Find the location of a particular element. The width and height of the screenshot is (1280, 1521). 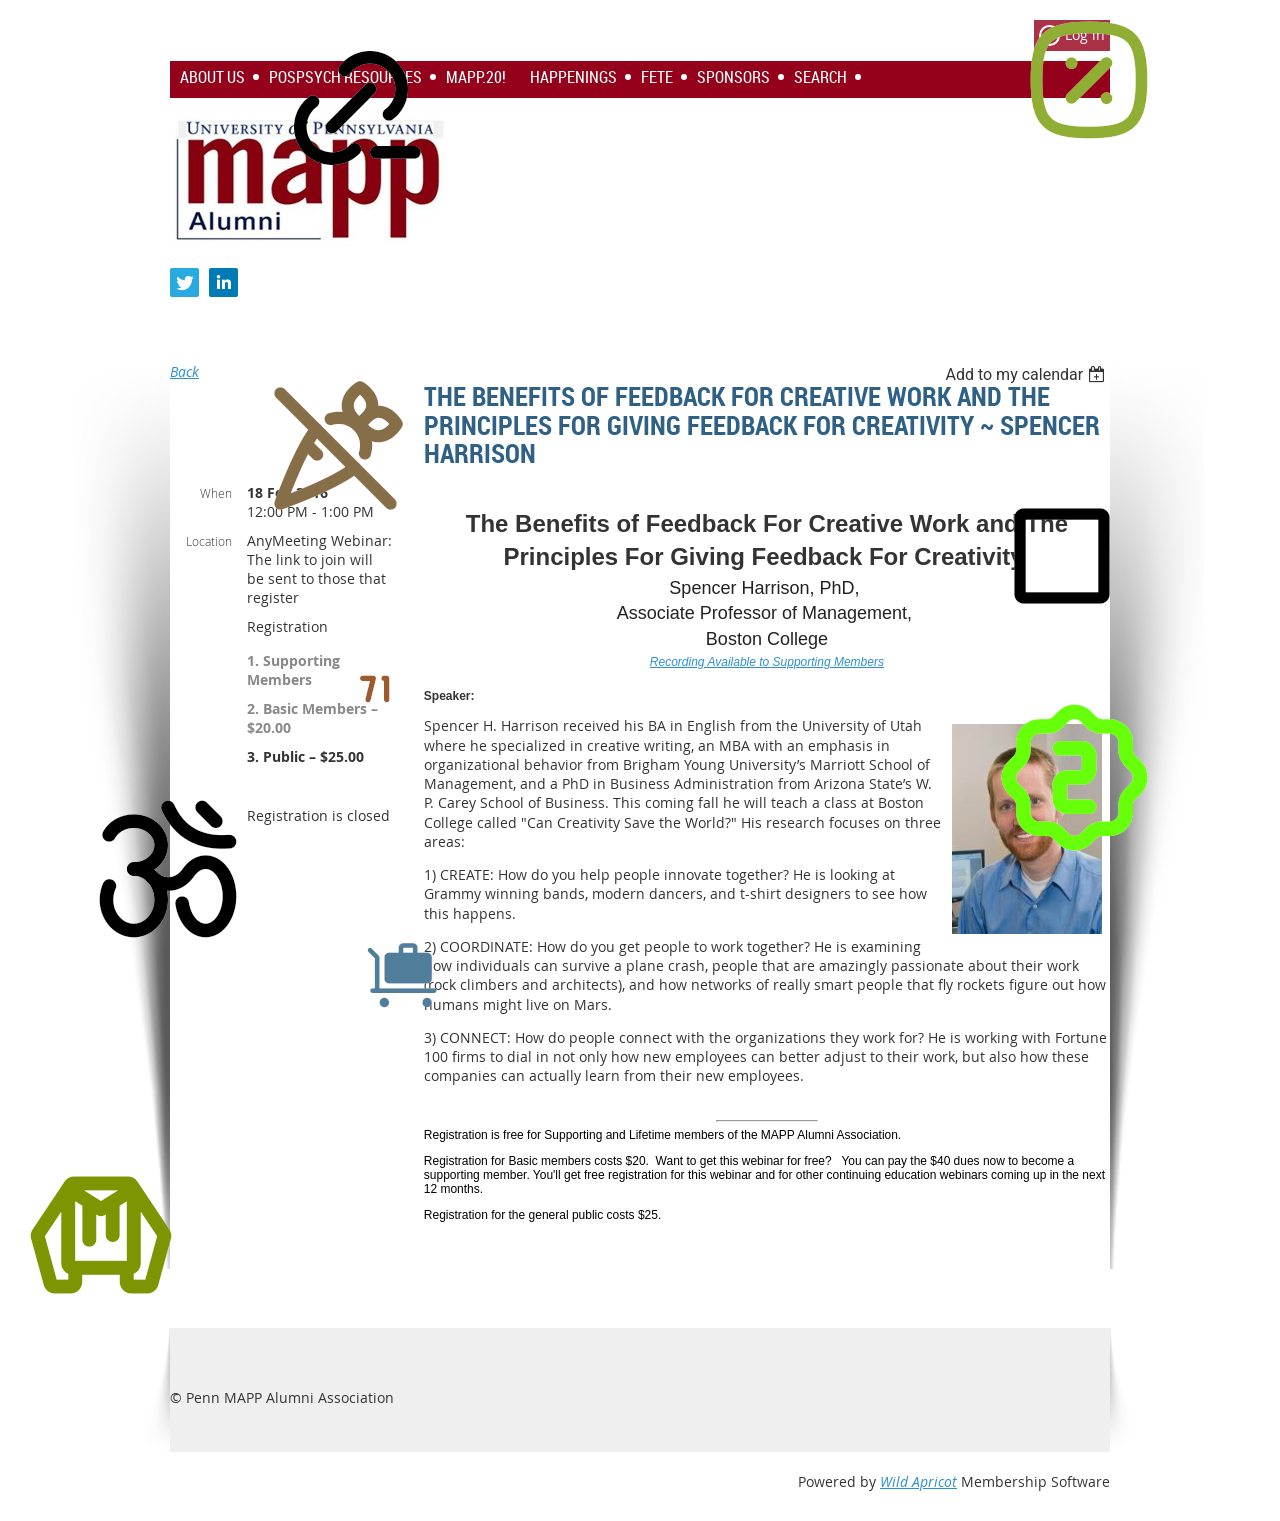

stop media playback is located at coordinates (1062, 556).